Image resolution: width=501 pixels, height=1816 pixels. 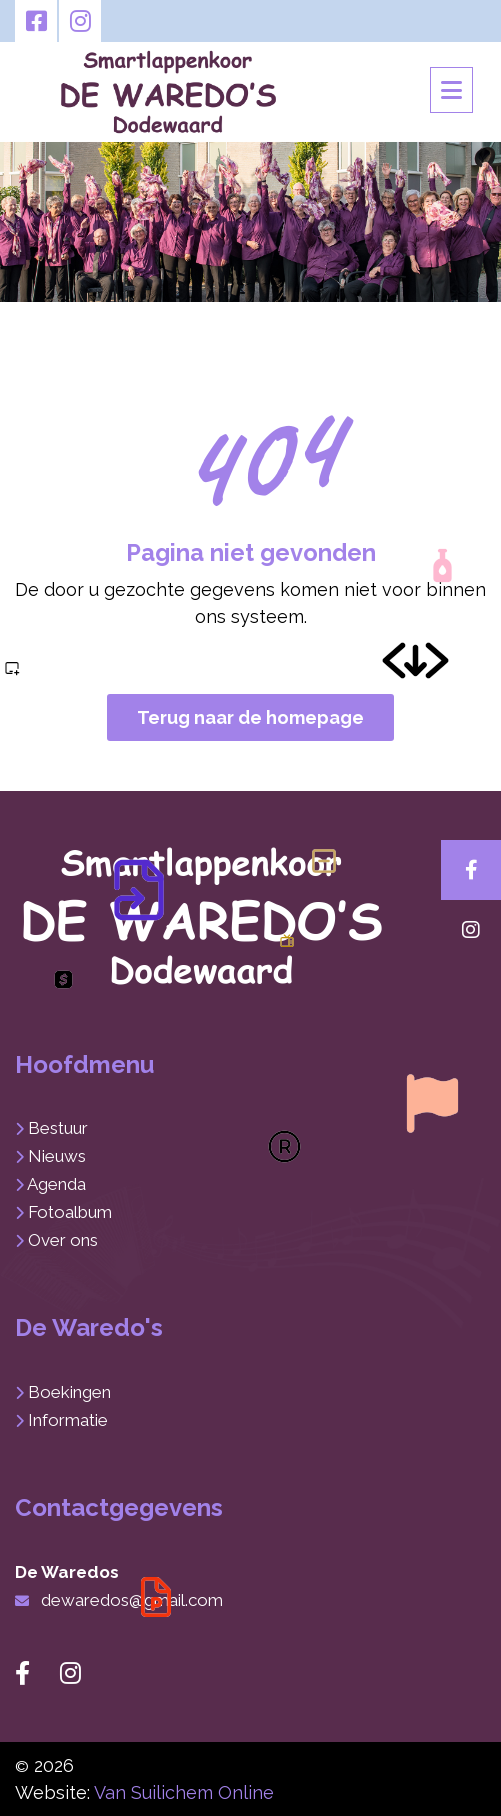 What do you see at coordinates (324, 861) in the screenshot?
I see `collapse or minimize a section` at bounding box center [324, 861].